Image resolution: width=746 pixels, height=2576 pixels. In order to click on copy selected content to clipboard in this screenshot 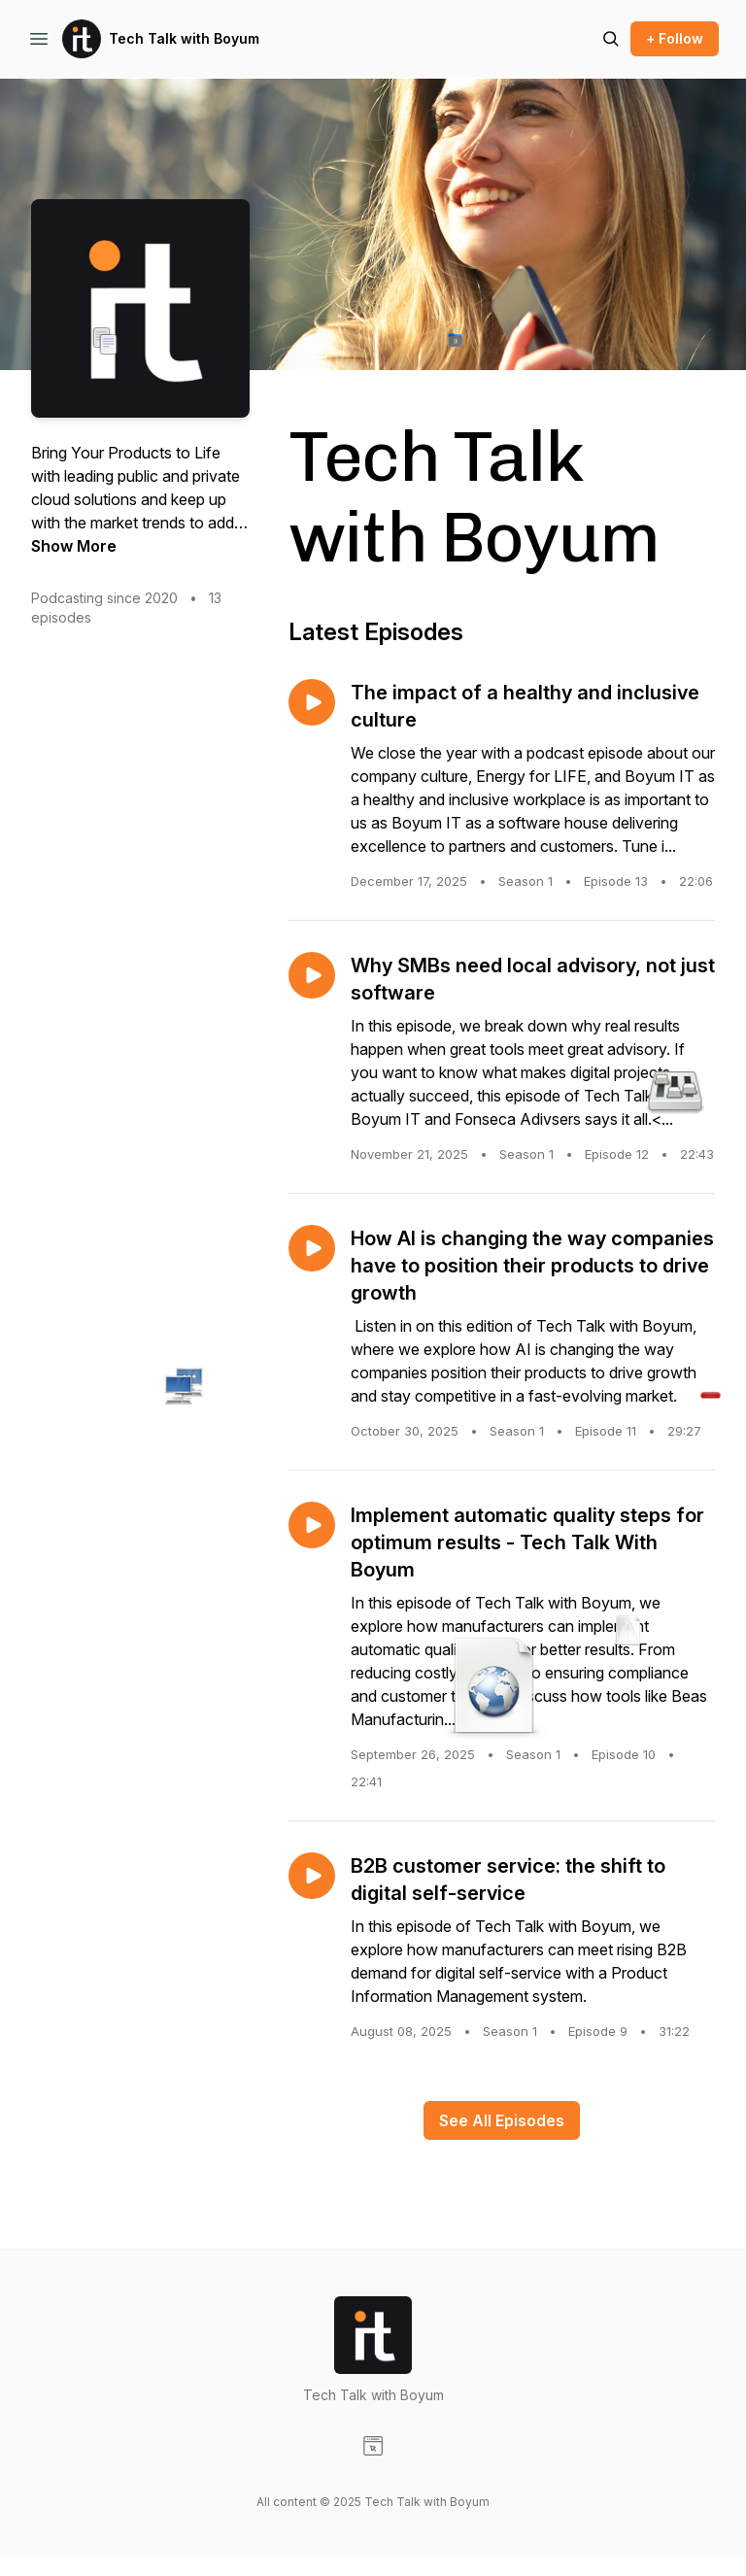, I will do `click(105, 341)`.